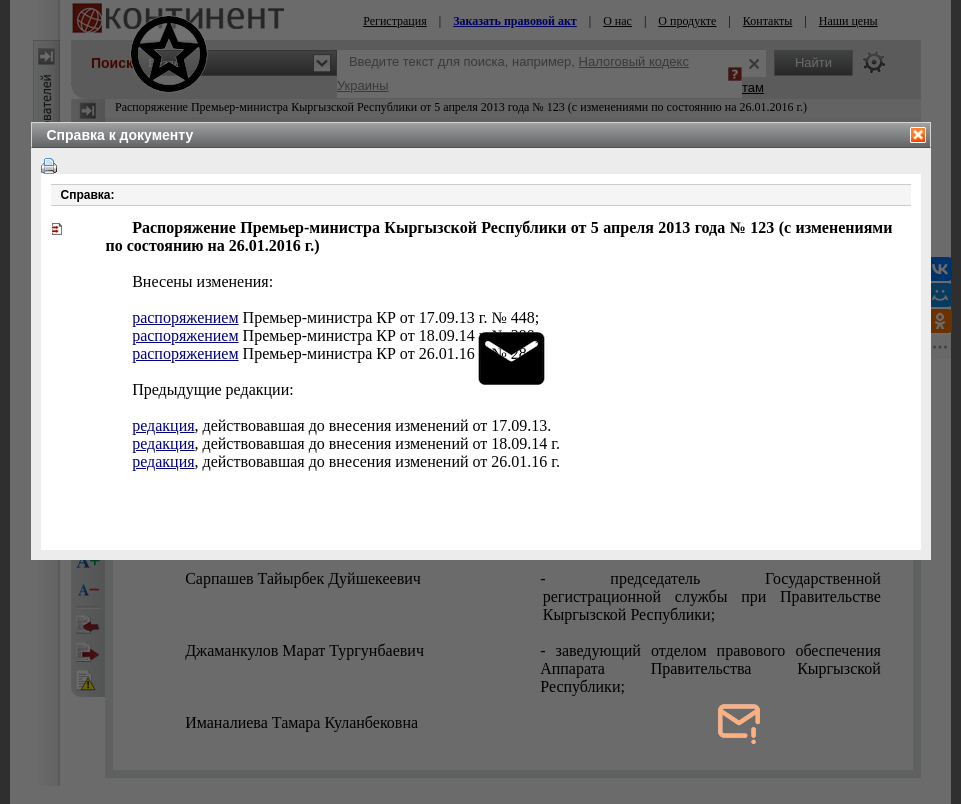  Describe the element at coordinates (739, 721) in the screenshot. I see `indicates an urgent or important email` at that location.